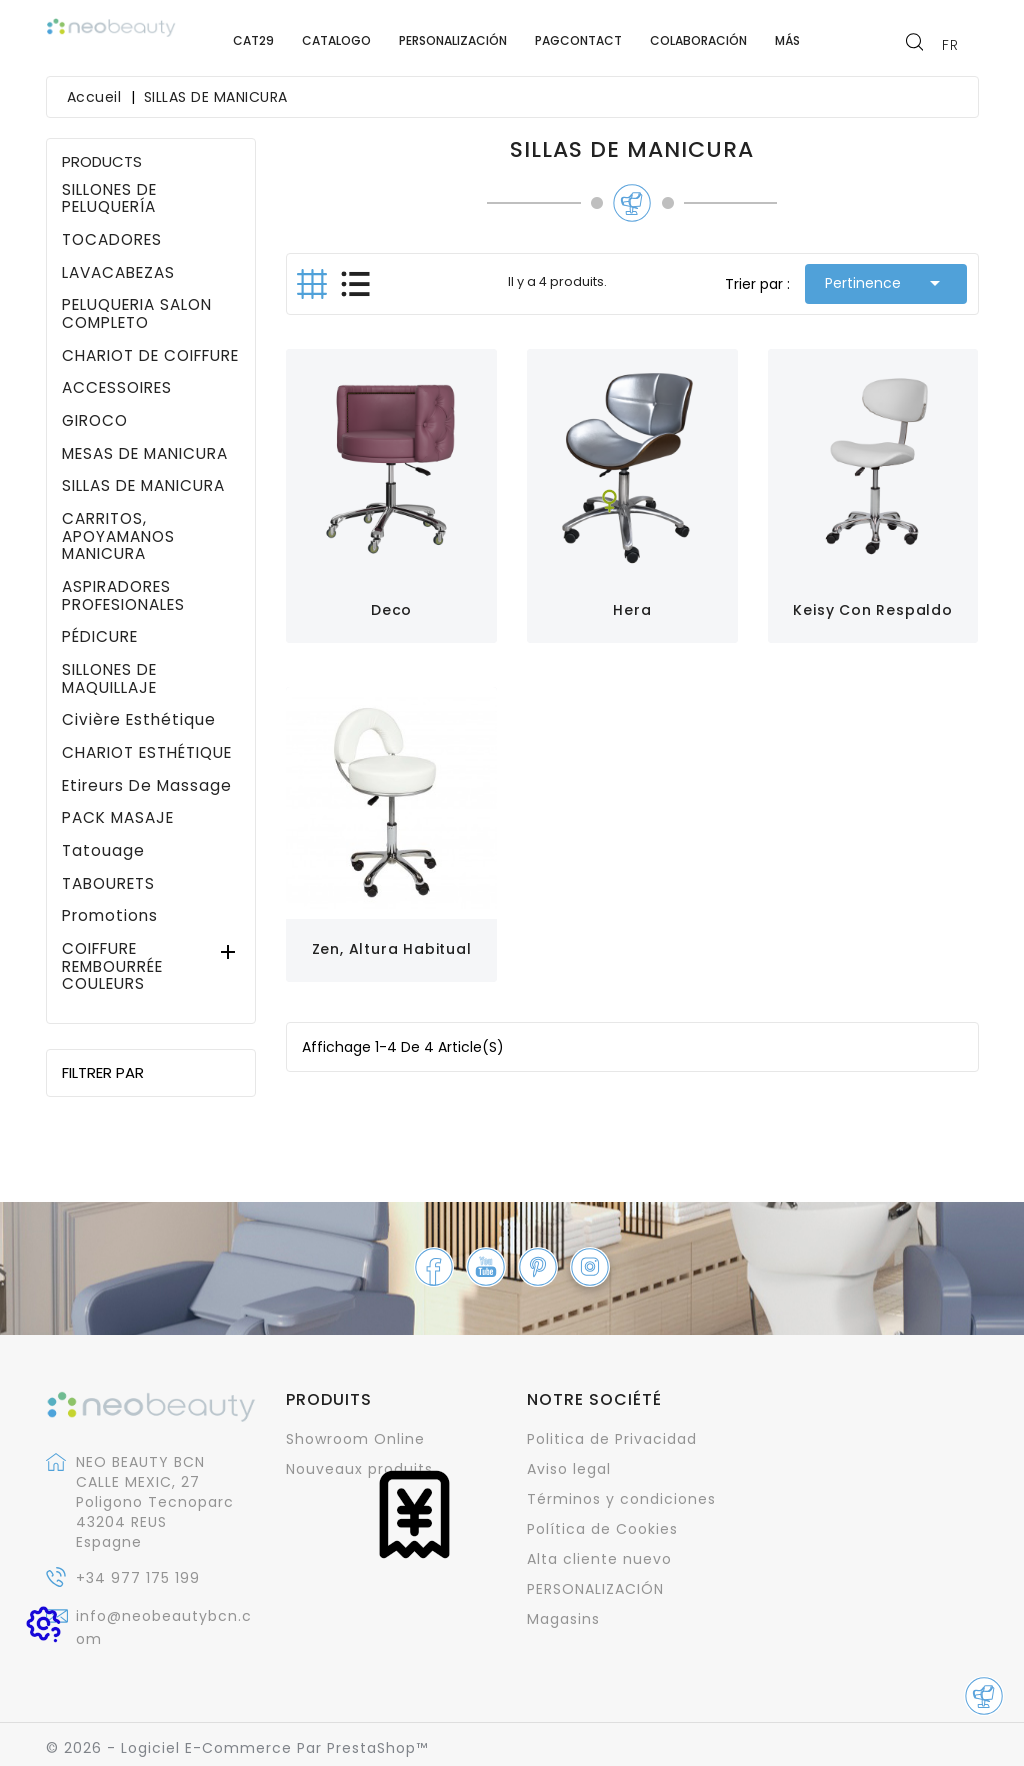 This screenshot has height=1766, width=1024. I want to click on access settings help or FAQ, so click(43, 1623).